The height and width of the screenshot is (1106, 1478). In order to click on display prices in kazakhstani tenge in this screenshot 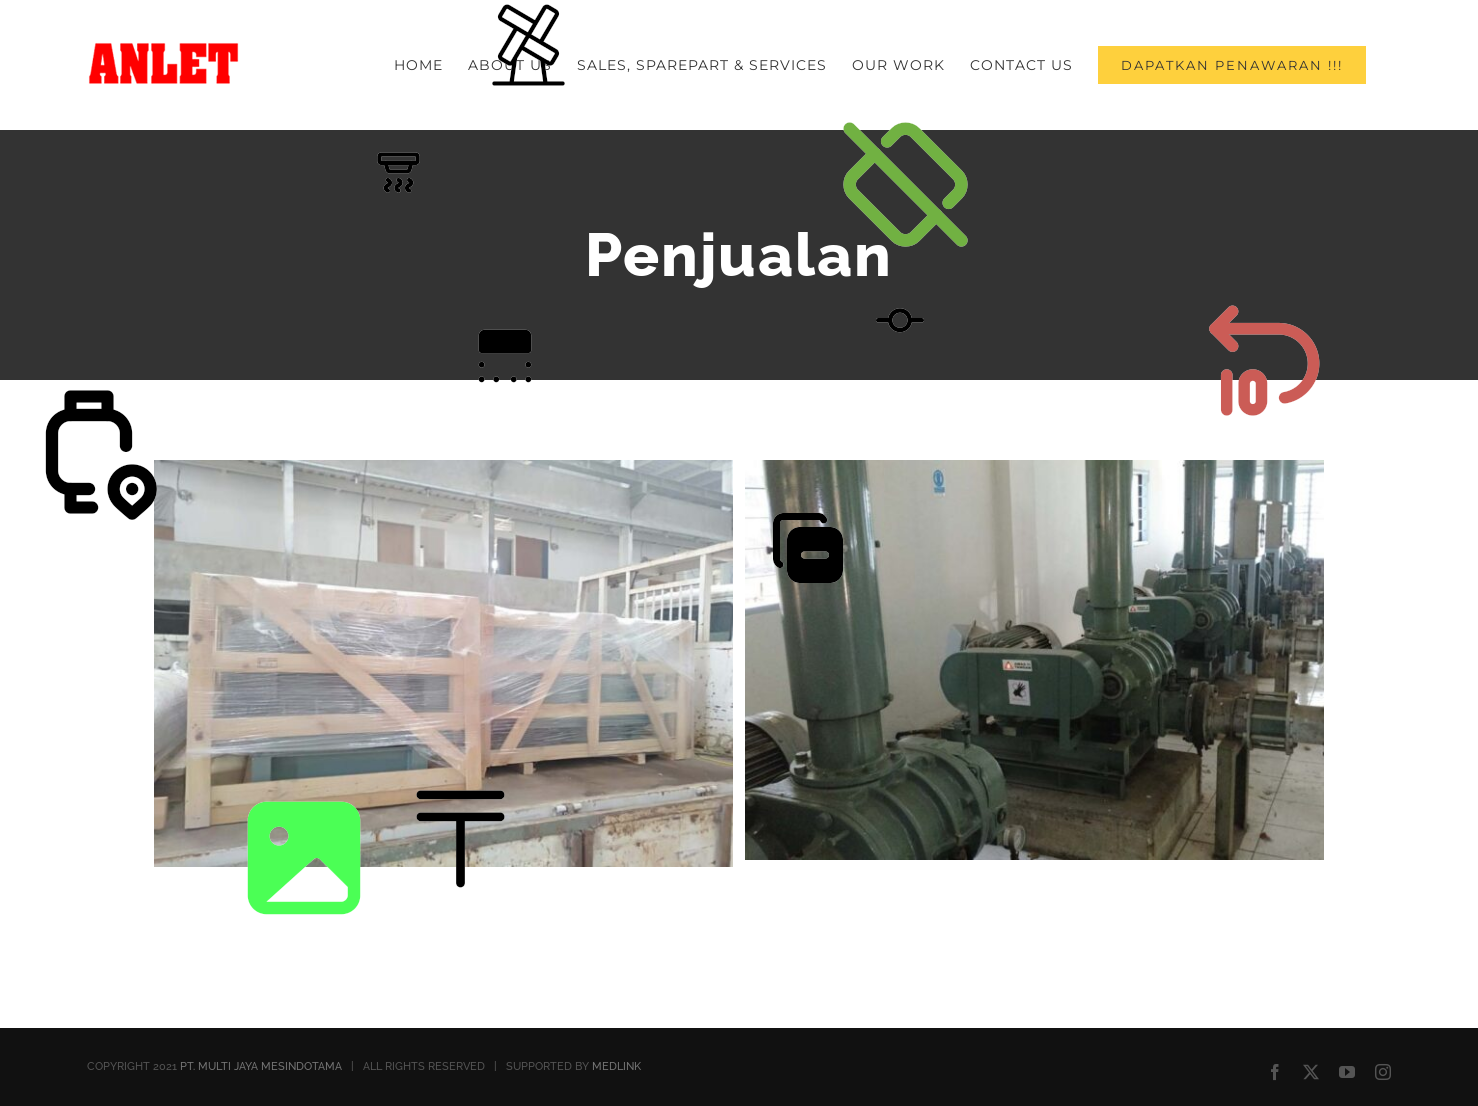, I will do `click(460, 834)`.